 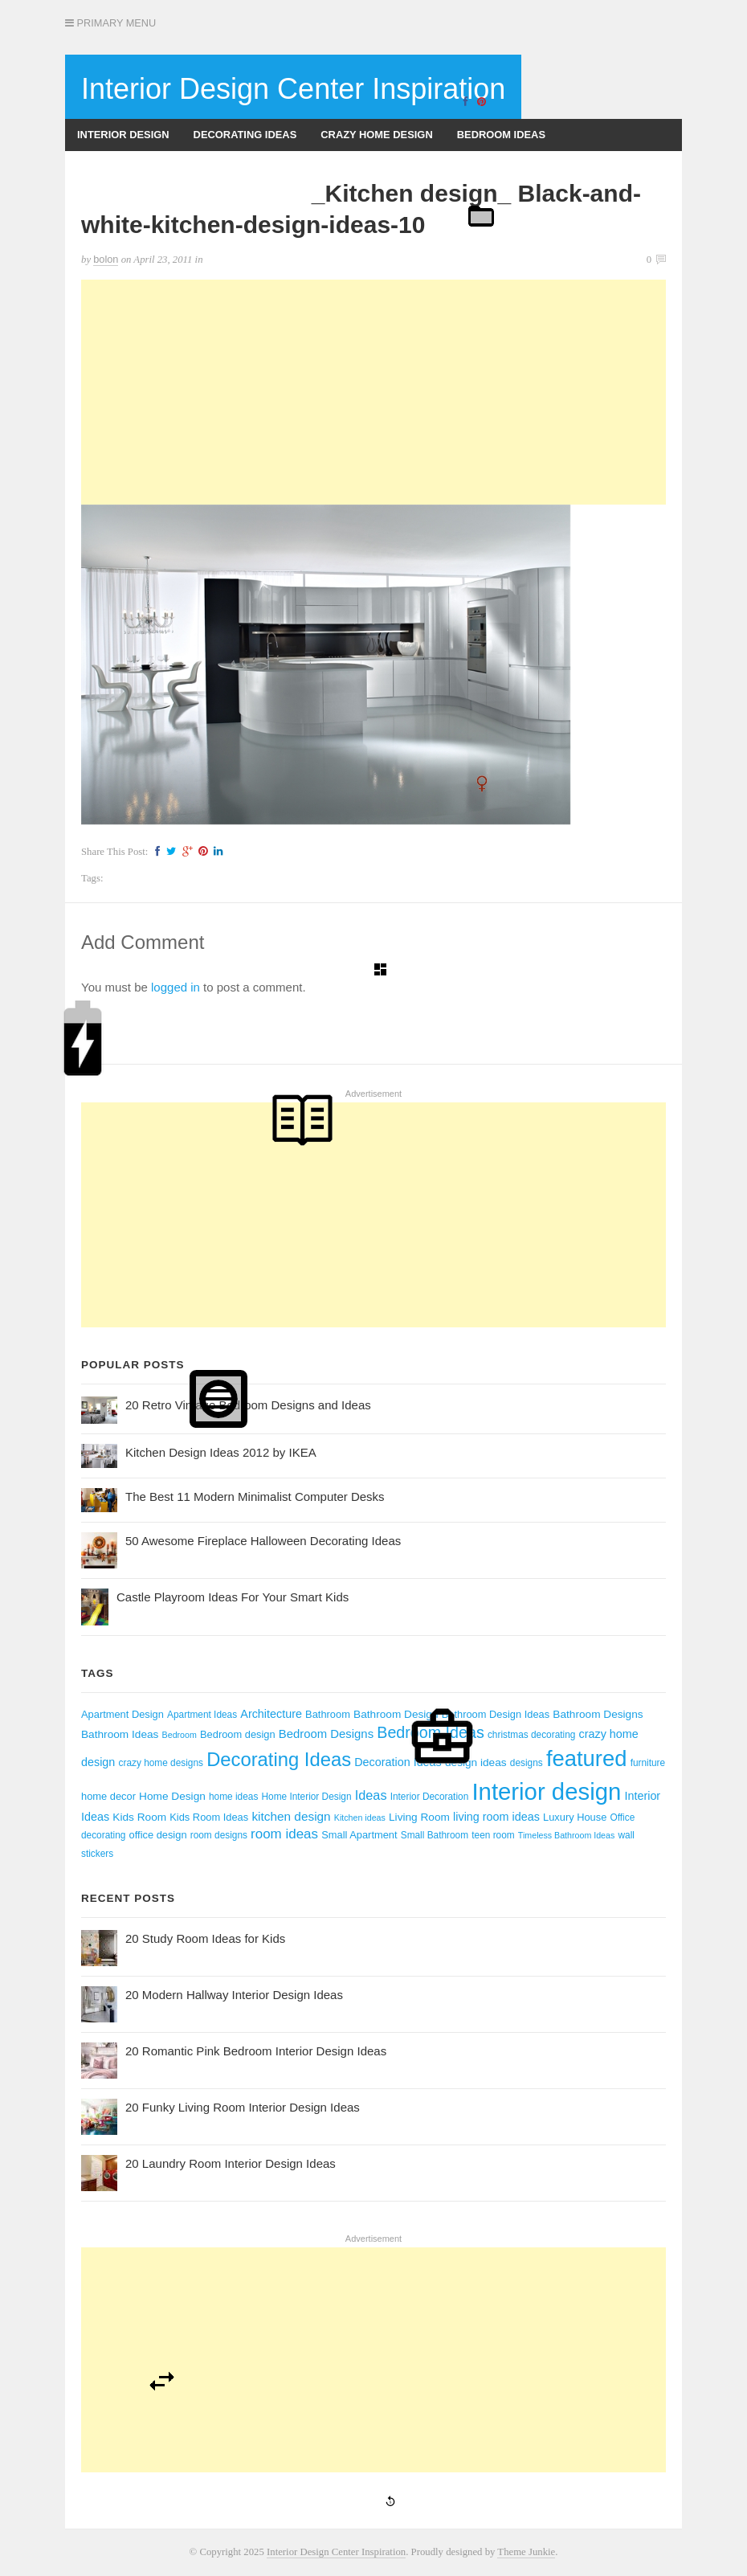 What do you see at coordinates (83, 1038) in the screenshot?
I see `battery charging at 90%` at bounding box center [83, 1038].